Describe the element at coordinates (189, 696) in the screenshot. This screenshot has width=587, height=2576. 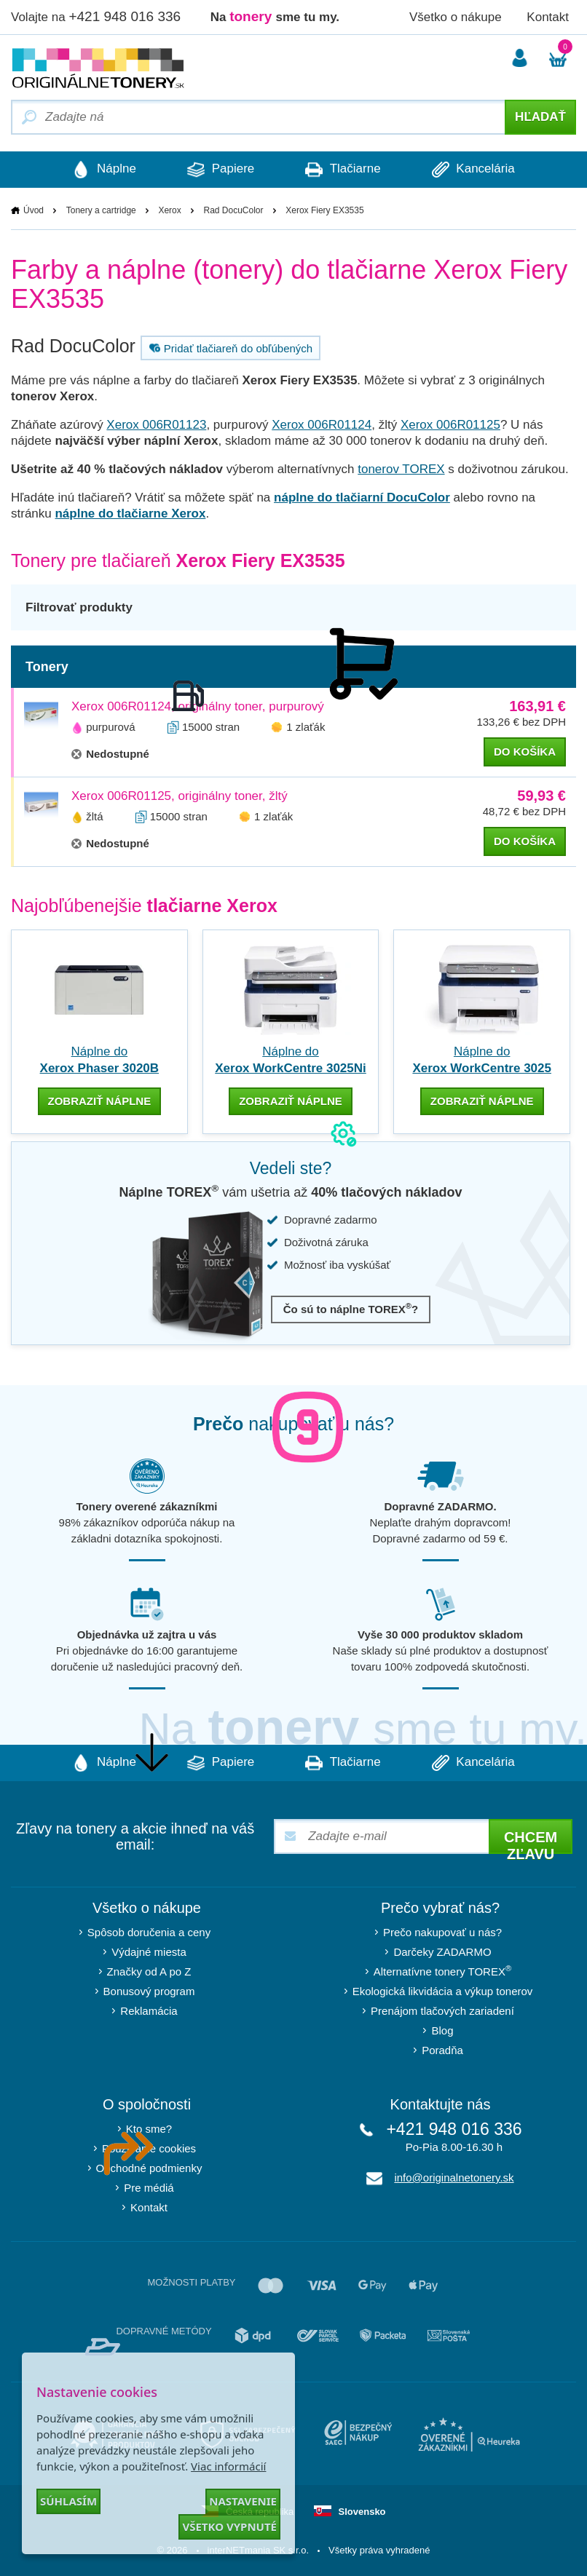
I see `find nearby gas stations` at that location.